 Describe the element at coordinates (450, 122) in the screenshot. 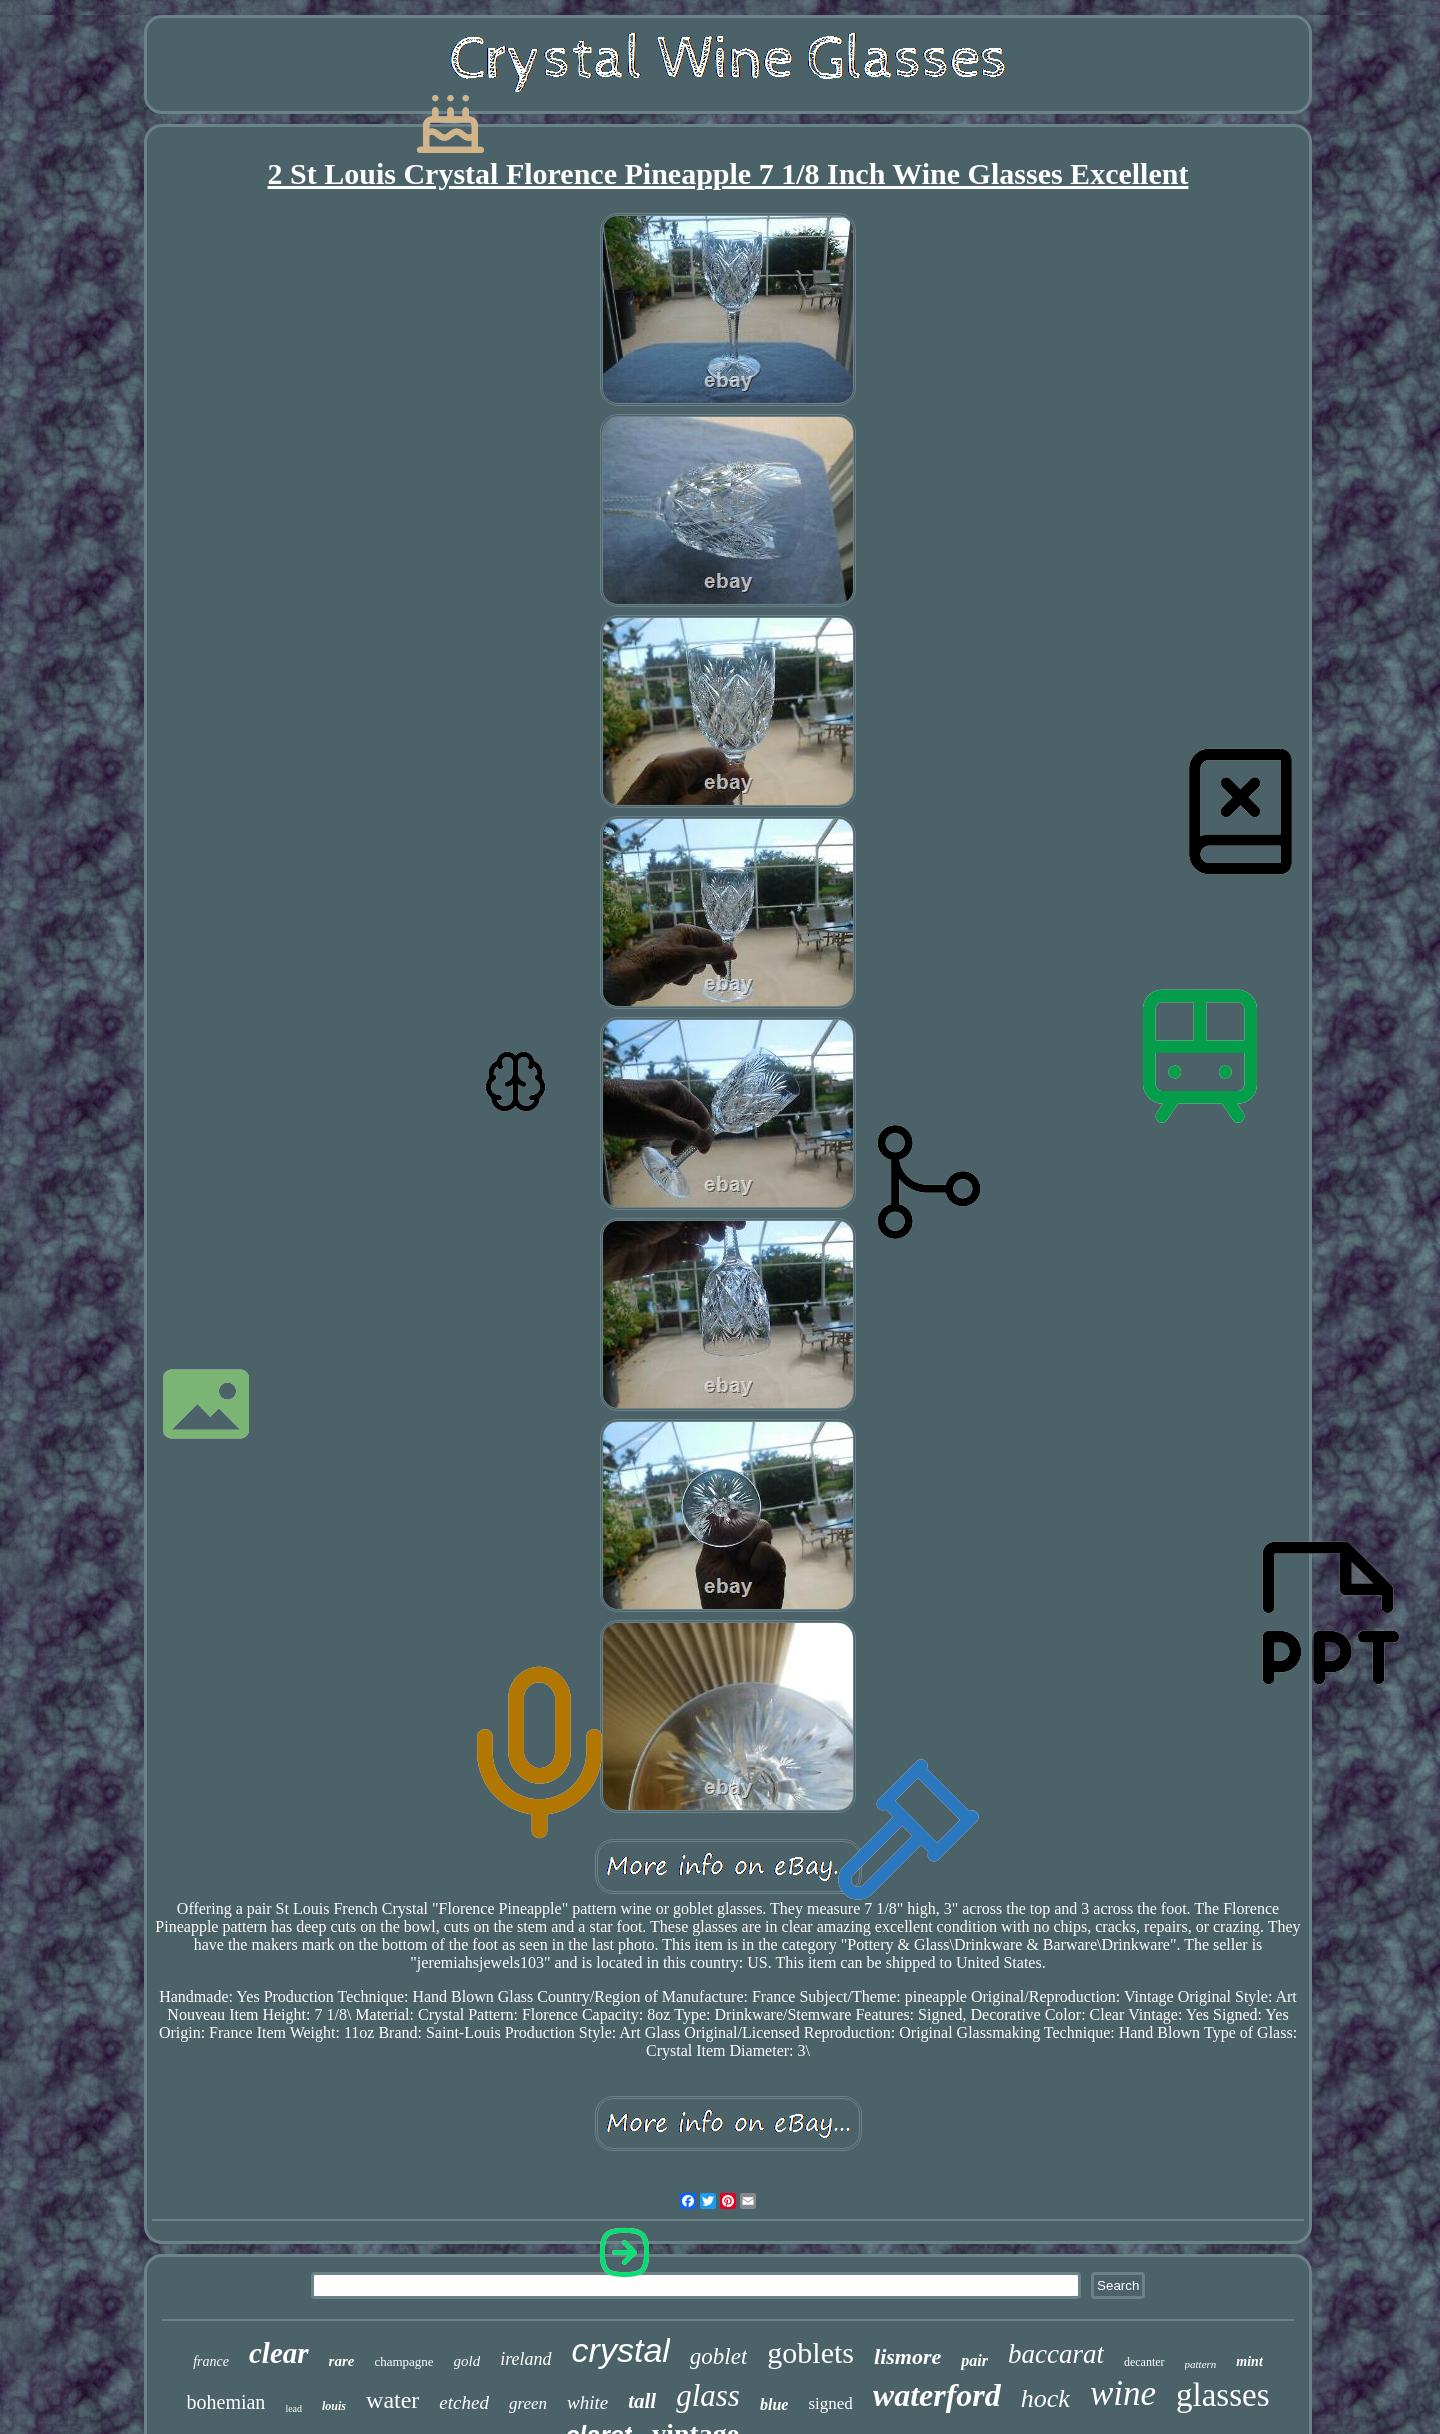

I see `indicates a birthday or celebration` at that location.